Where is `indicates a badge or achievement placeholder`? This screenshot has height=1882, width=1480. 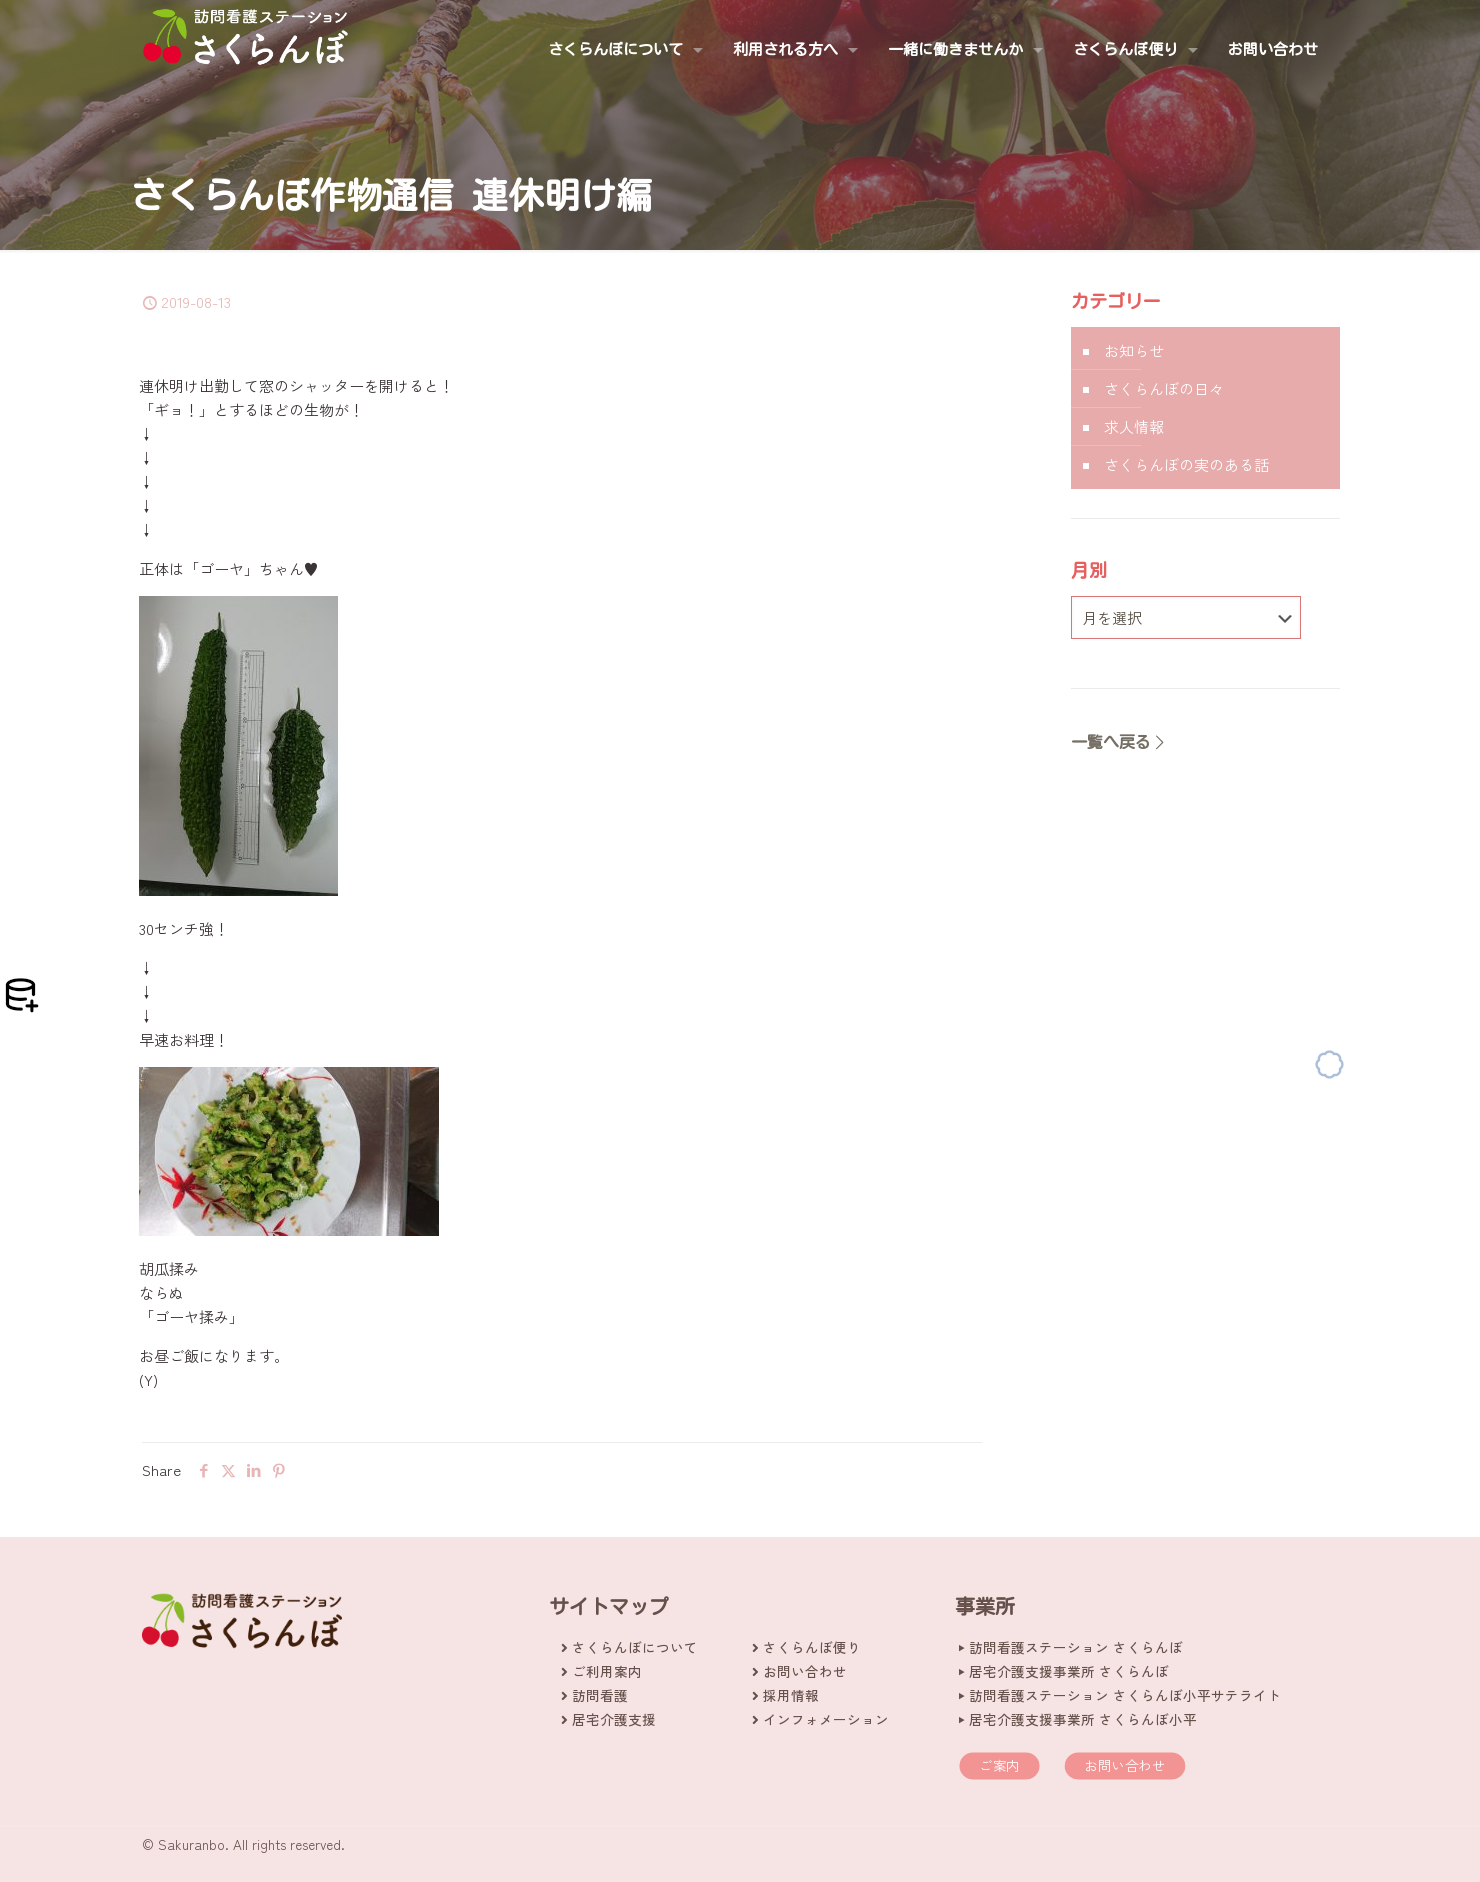 indicates a badge or achievement placeholder is located at coordinates (1329, 1064).